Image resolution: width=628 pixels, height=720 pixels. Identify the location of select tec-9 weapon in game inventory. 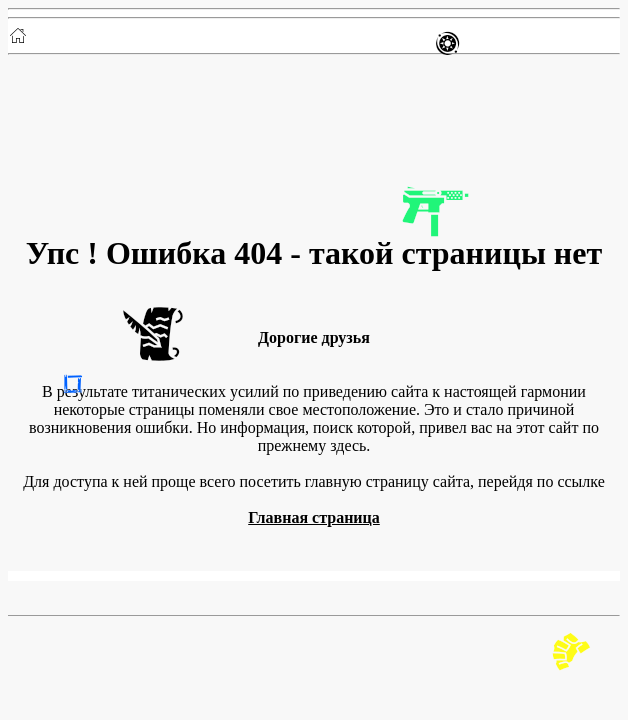
(435, 211).